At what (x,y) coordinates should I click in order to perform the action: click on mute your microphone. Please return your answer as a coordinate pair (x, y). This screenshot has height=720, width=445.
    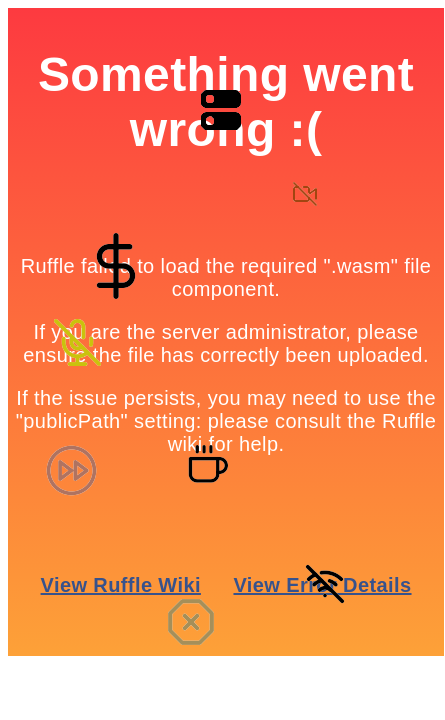
    Looking at the image, I should click on (77, 342).